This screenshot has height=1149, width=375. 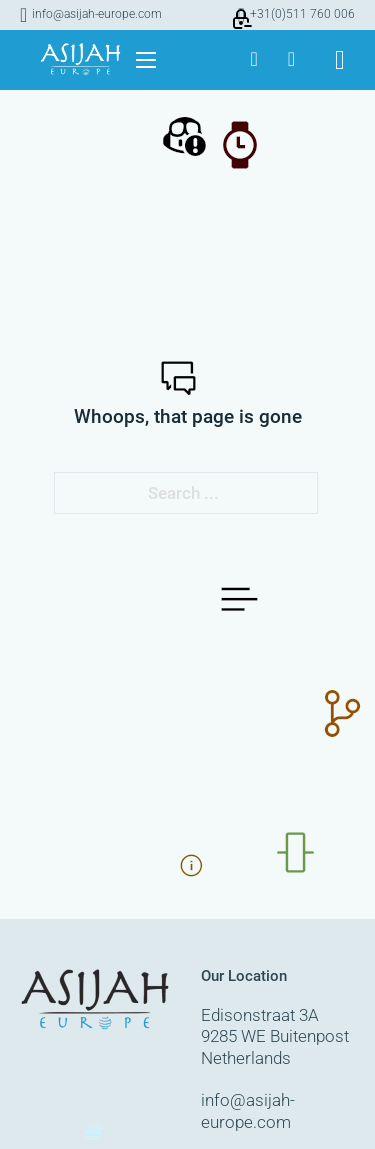 What do you see at coordinates (191, 865) in the screenshot?
I see `view more information or details` at bounding box center [191, 865].